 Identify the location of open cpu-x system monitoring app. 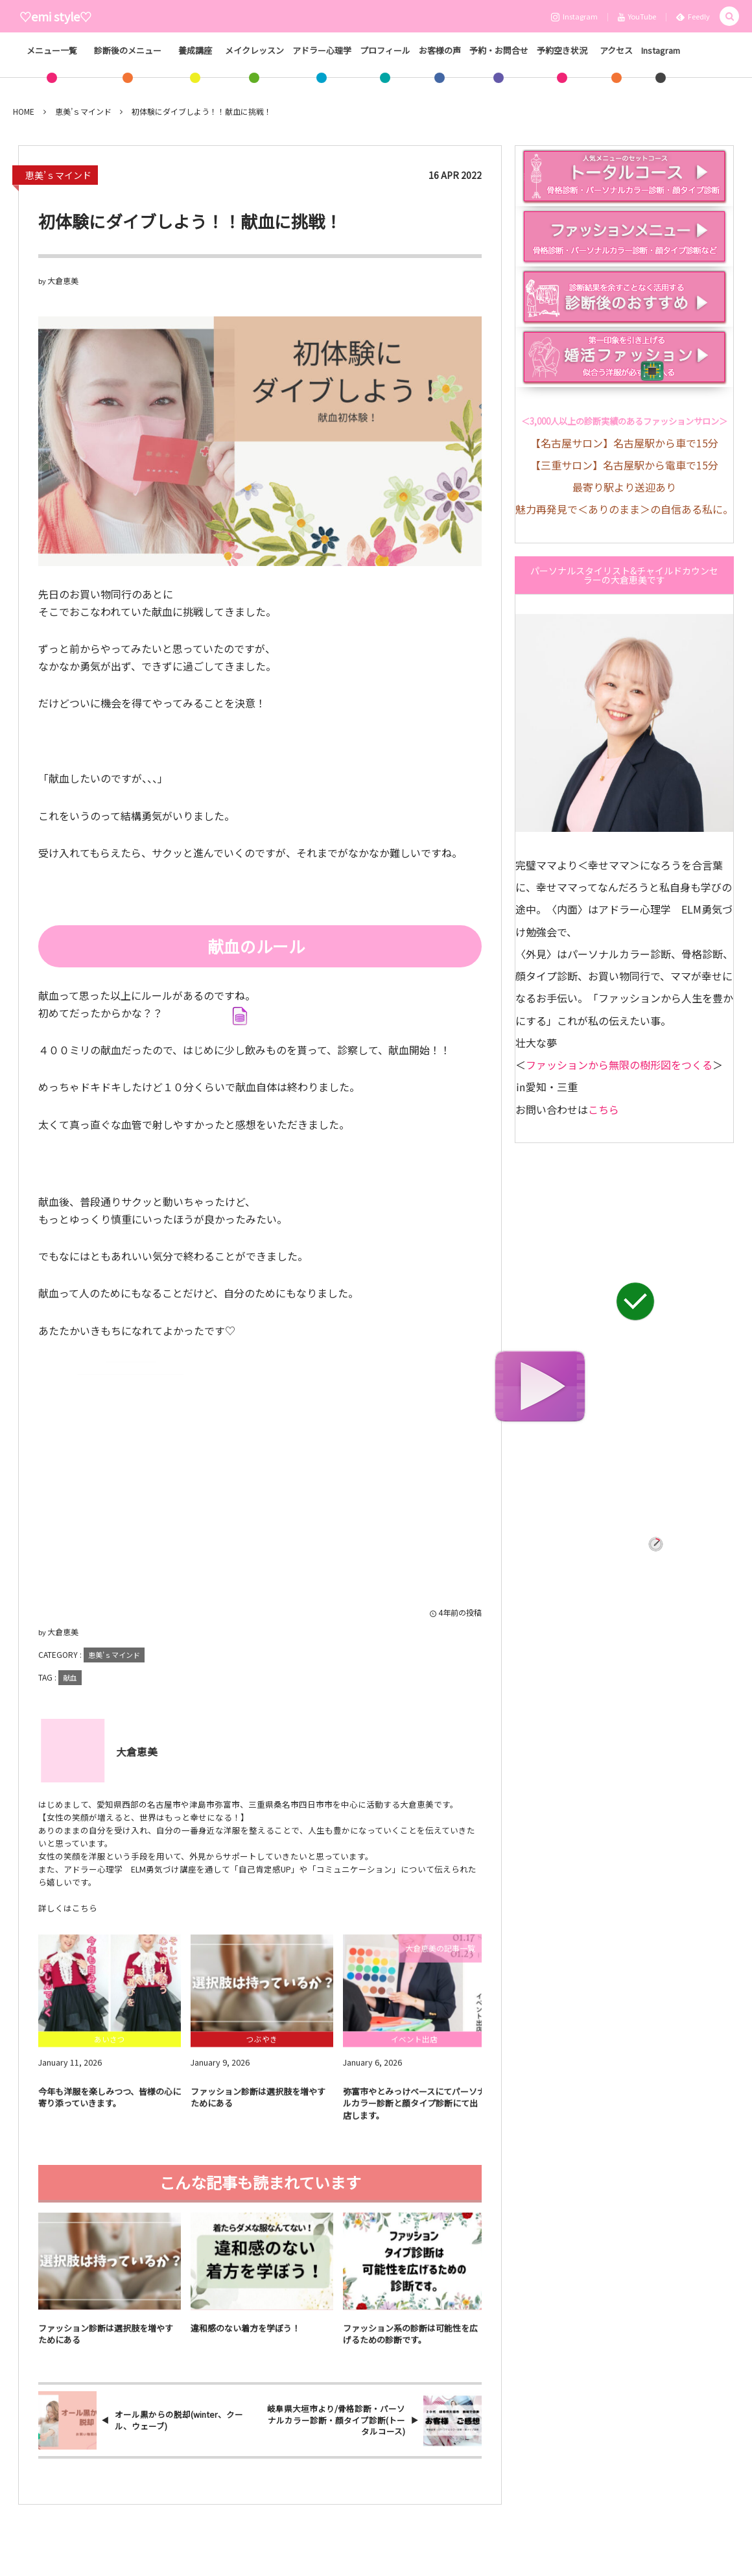
(652, 371).